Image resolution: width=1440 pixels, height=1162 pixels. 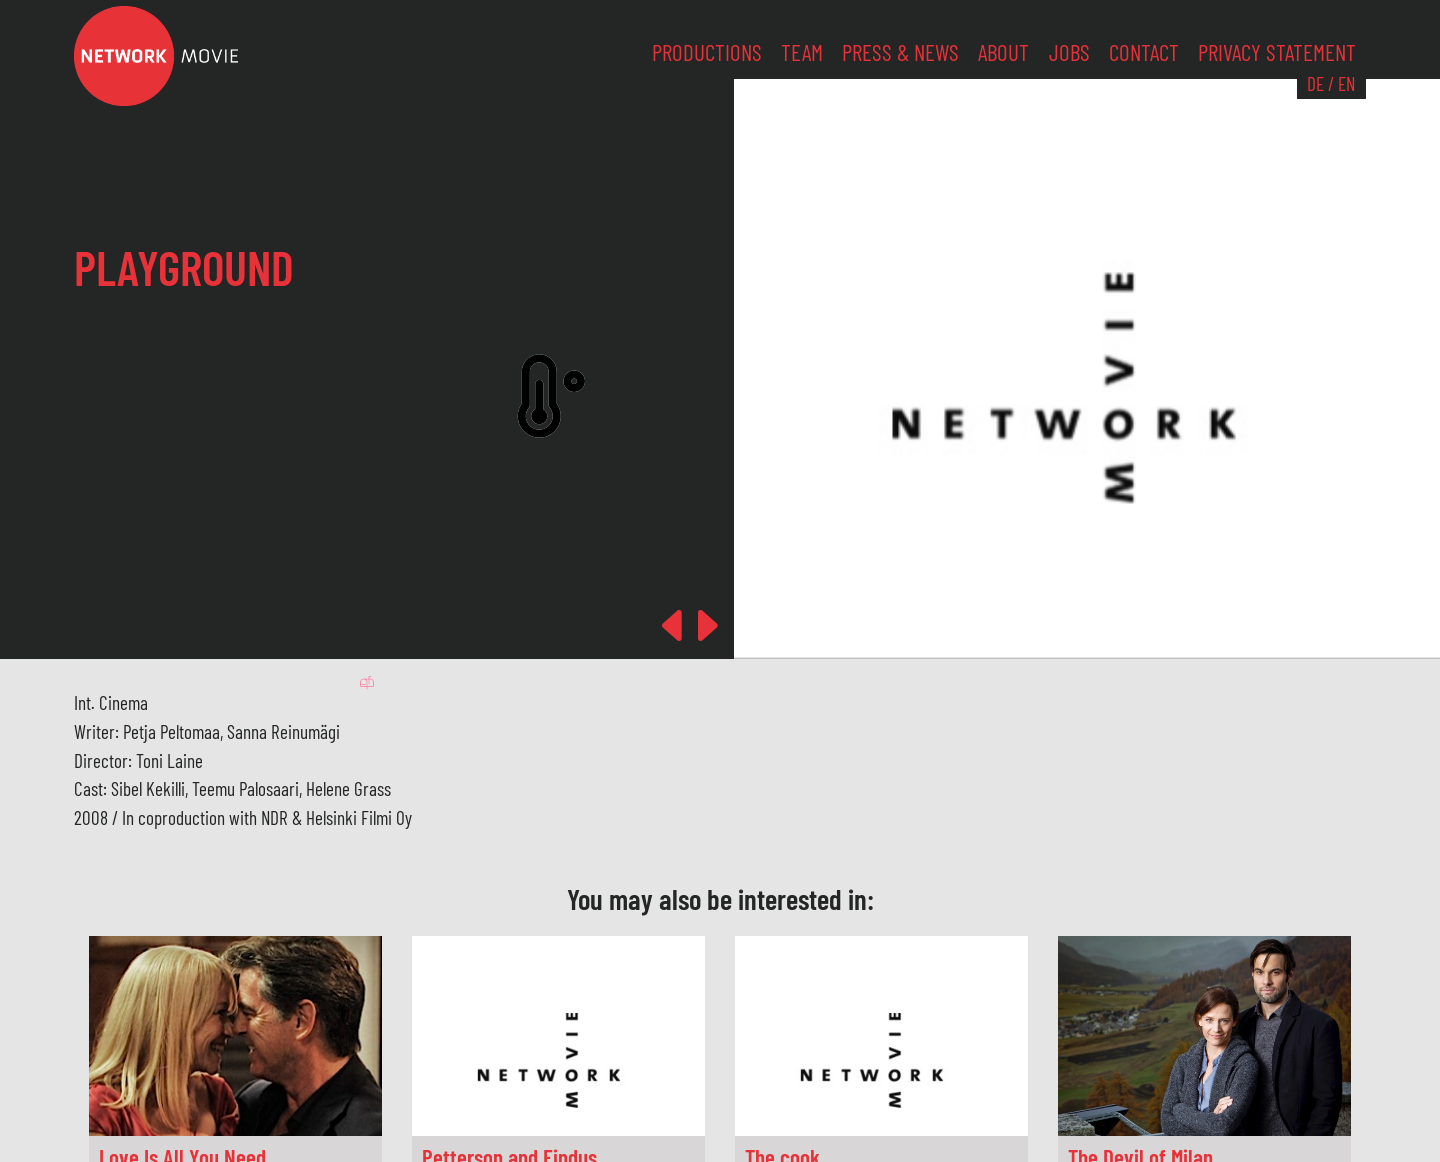 What do you see at coordinates (546, 396) in the screenshot?
I see `view current temperature` at bounding box center [546, 396].